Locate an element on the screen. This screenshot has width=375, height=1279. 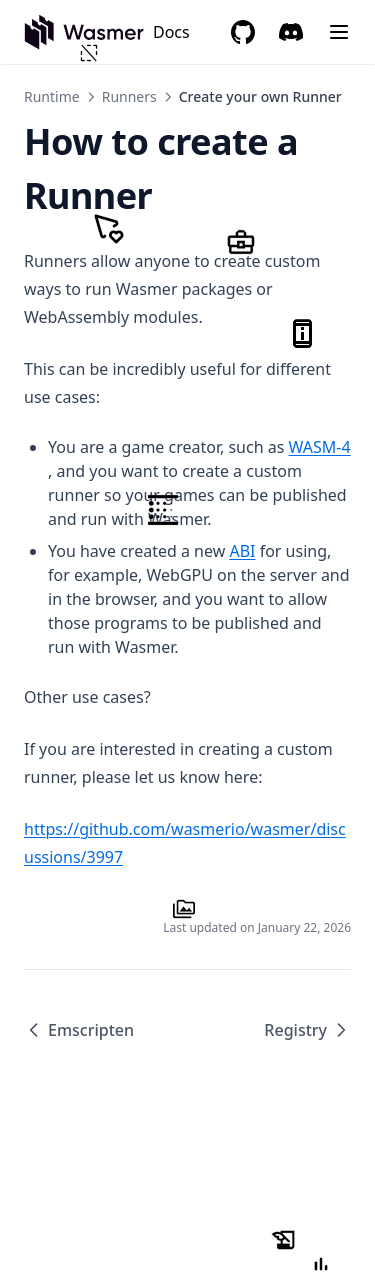
access work or business-related features is located at coordinates (241, 242).